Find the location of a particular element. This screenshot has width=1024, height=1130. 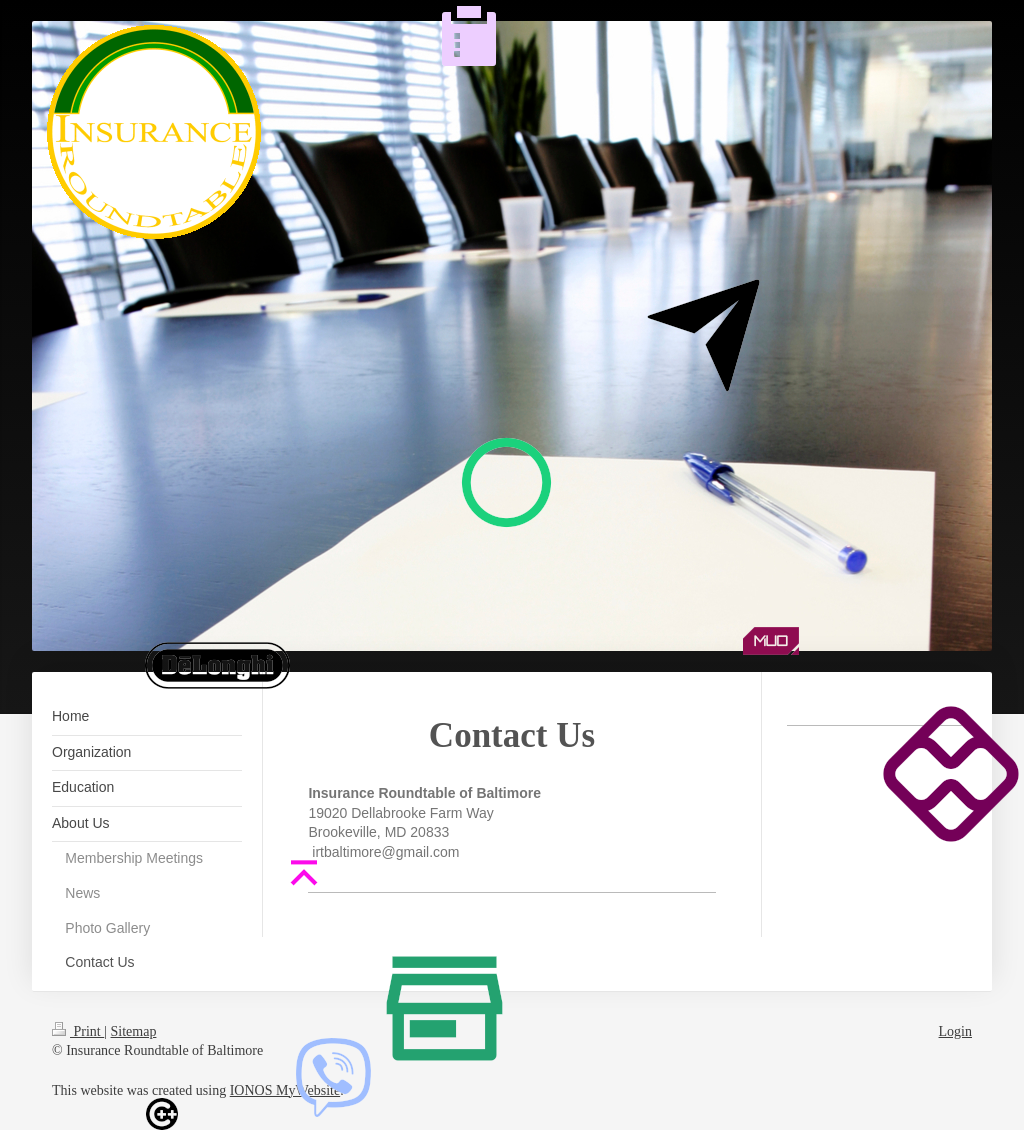

open viber messaging app is located at coordinates (333, 1077).